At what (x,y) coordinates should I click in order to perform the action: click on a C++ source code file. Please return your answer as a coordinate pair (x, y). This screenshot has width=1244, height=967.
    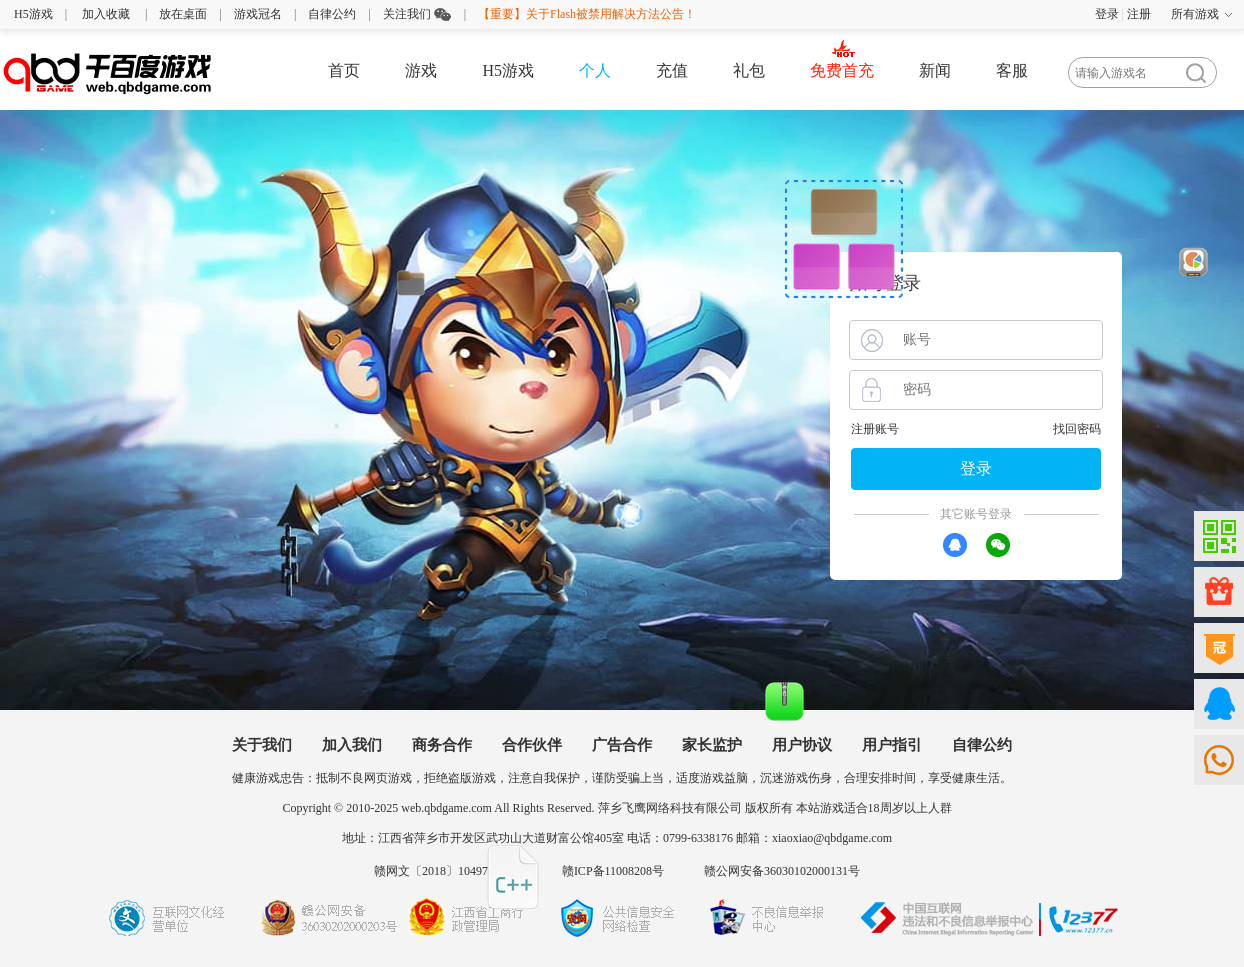
    Looking at the image, I should click on (513, 877).